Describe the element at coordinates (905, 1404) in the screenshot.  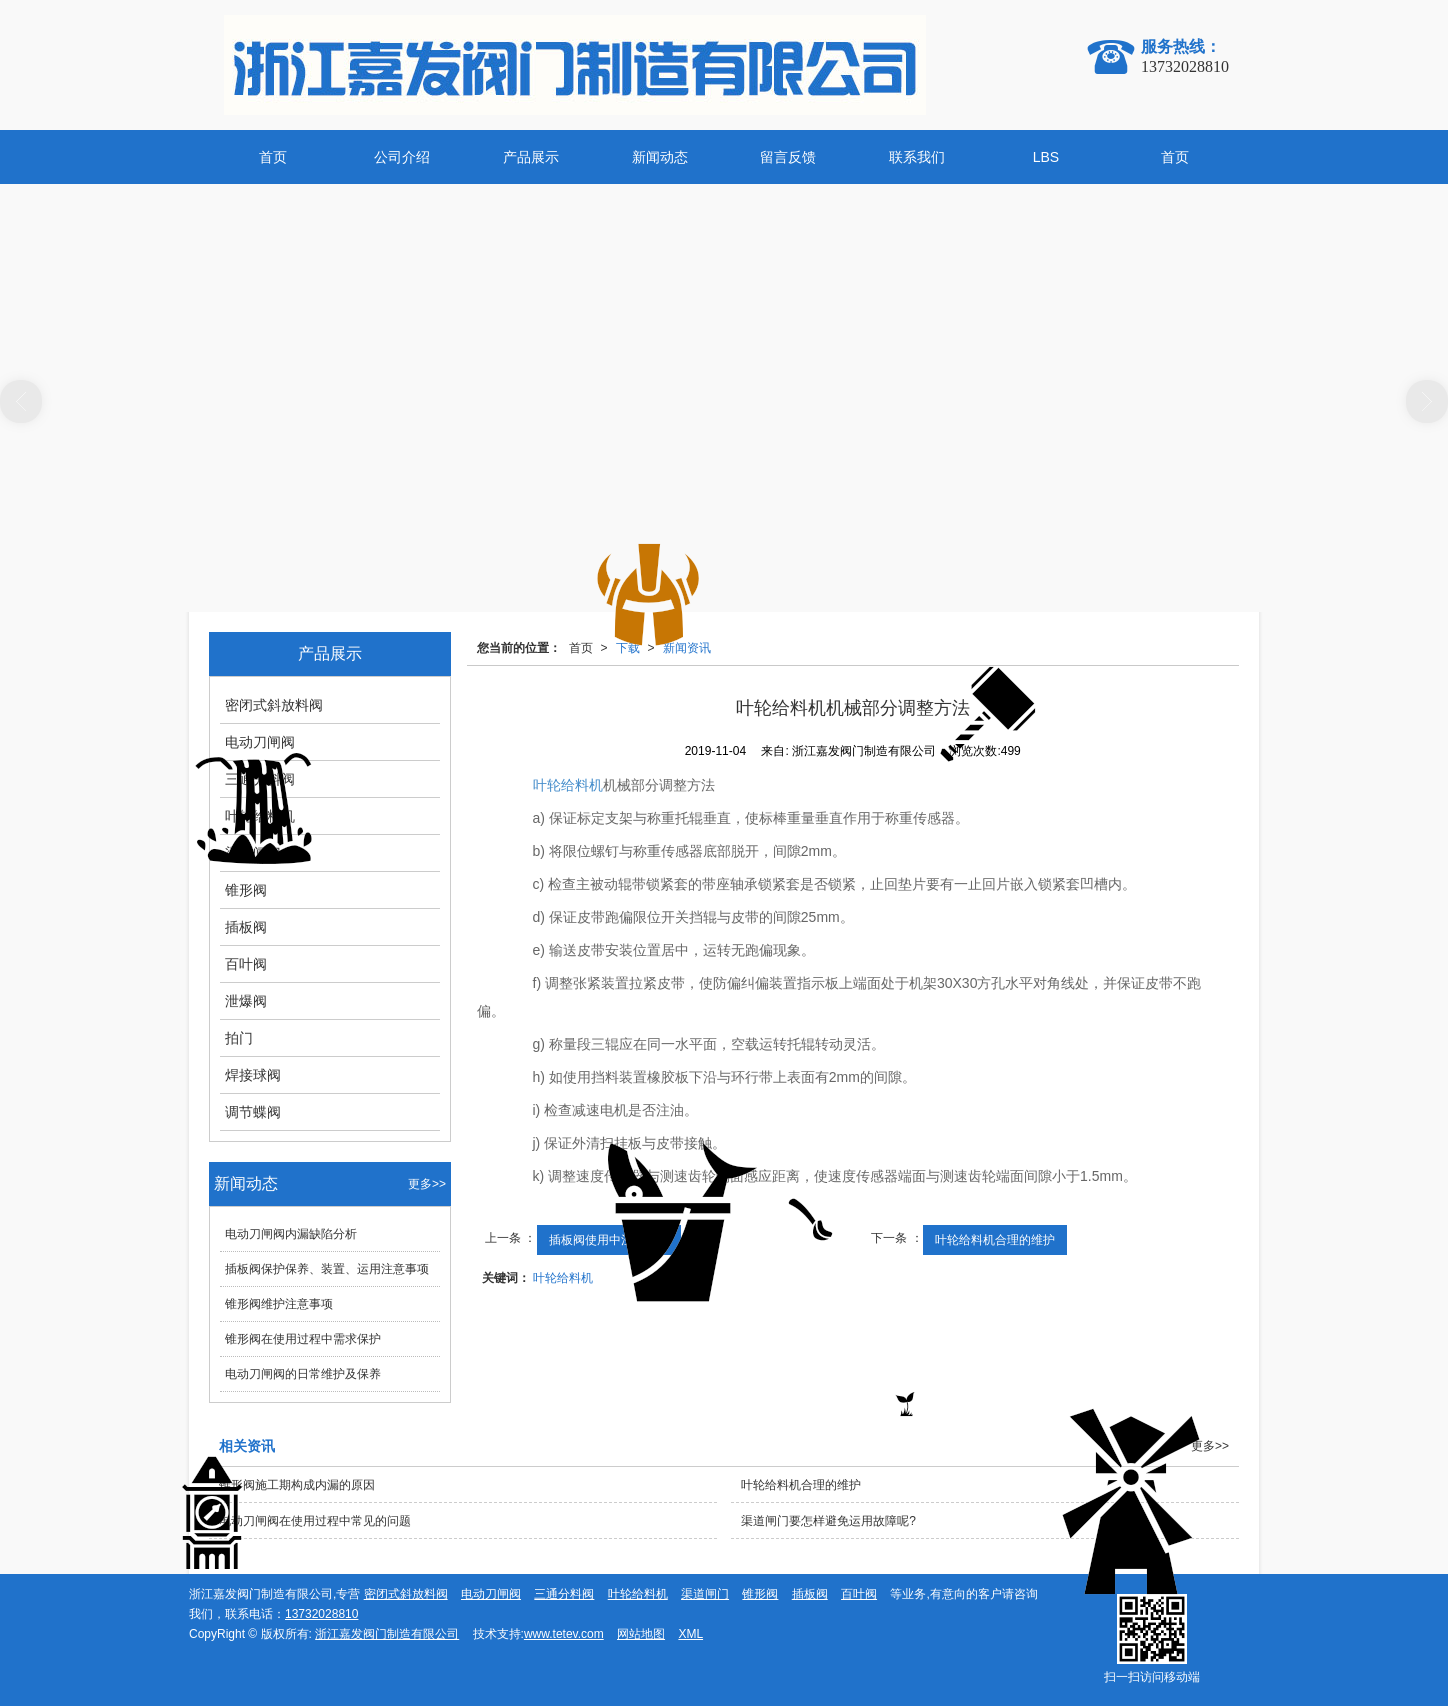
I see `start a new garden or planting activity` at that location.